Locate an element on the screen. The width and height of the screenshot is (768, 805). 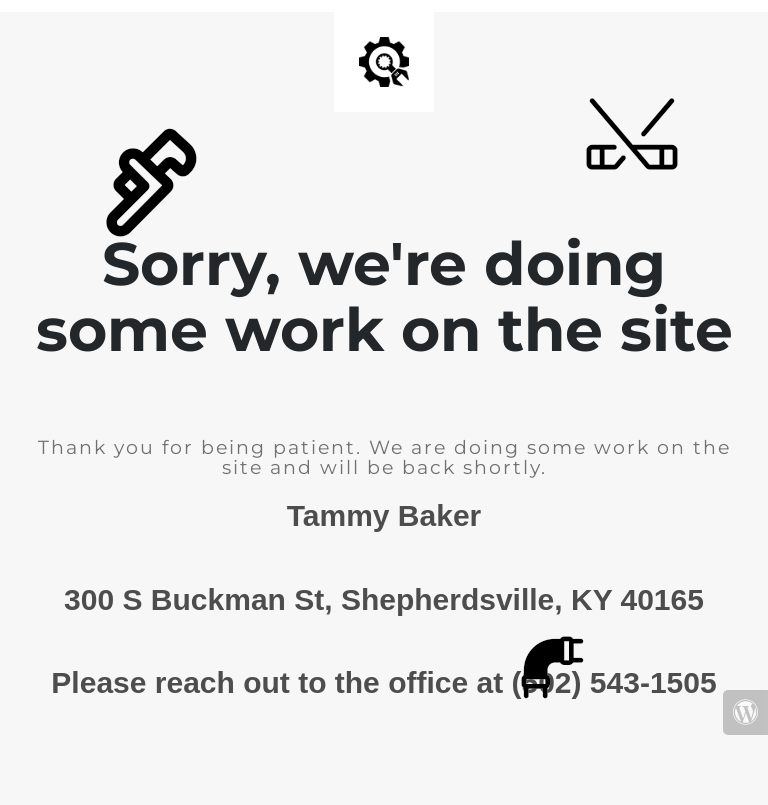
view hockey scores or sports updates is located at coordinates (632, 134).